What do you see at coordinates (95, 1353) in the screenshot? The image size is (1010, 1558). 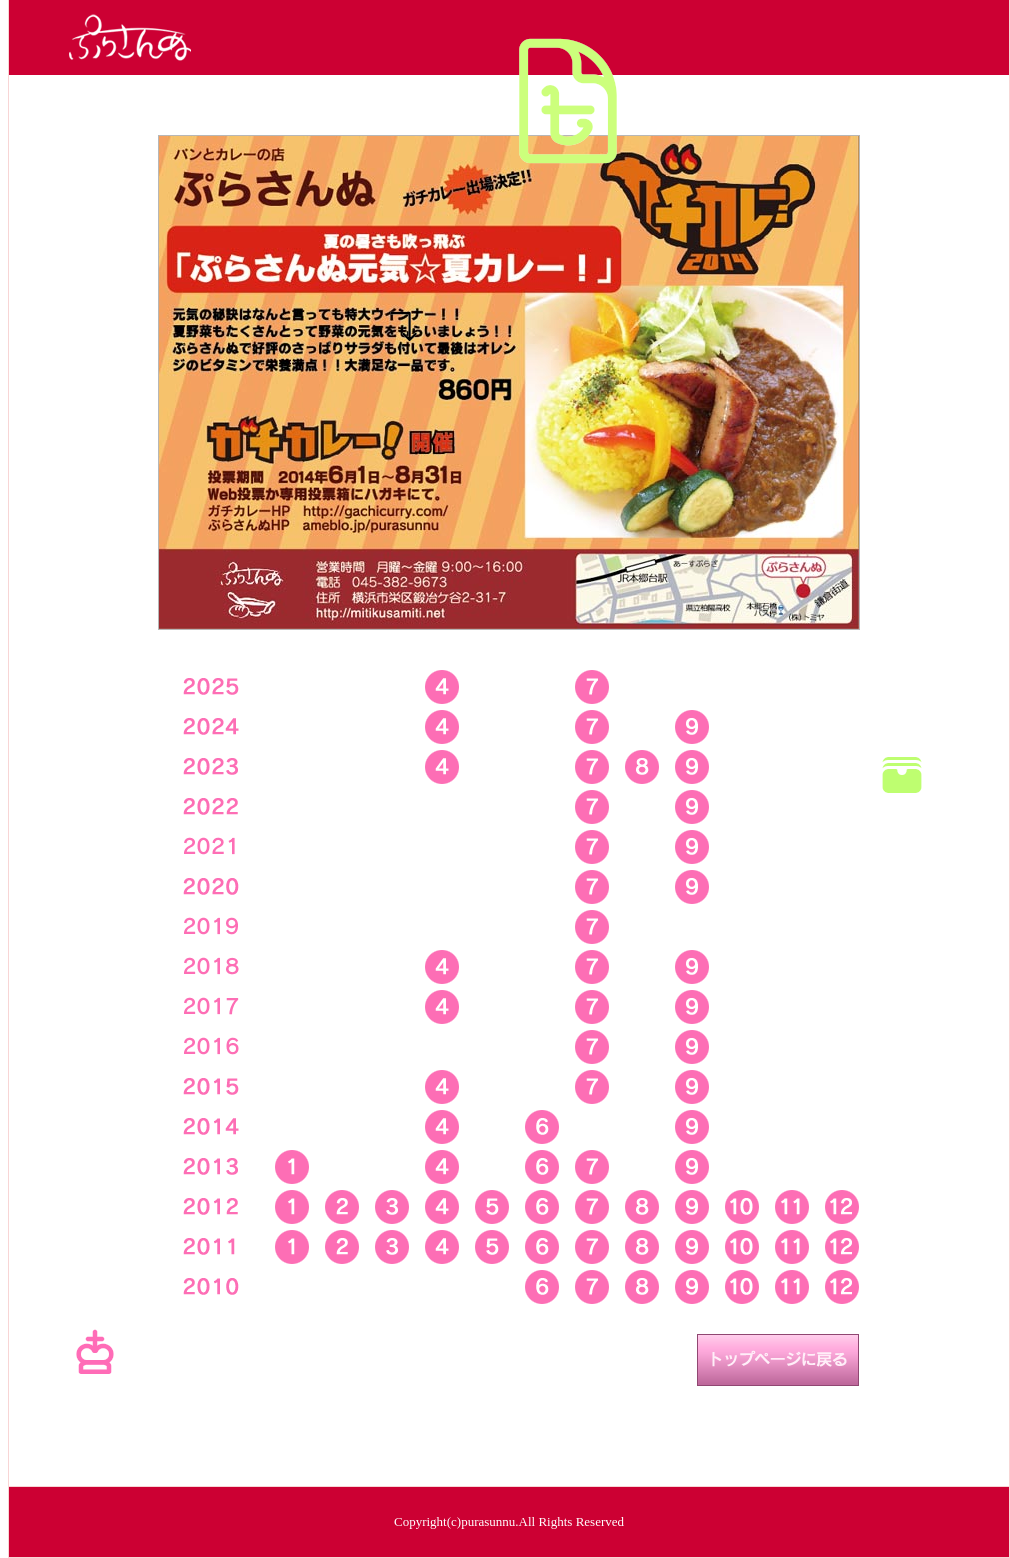 I see `play or access chess game` at bounding box center [95, 1353].